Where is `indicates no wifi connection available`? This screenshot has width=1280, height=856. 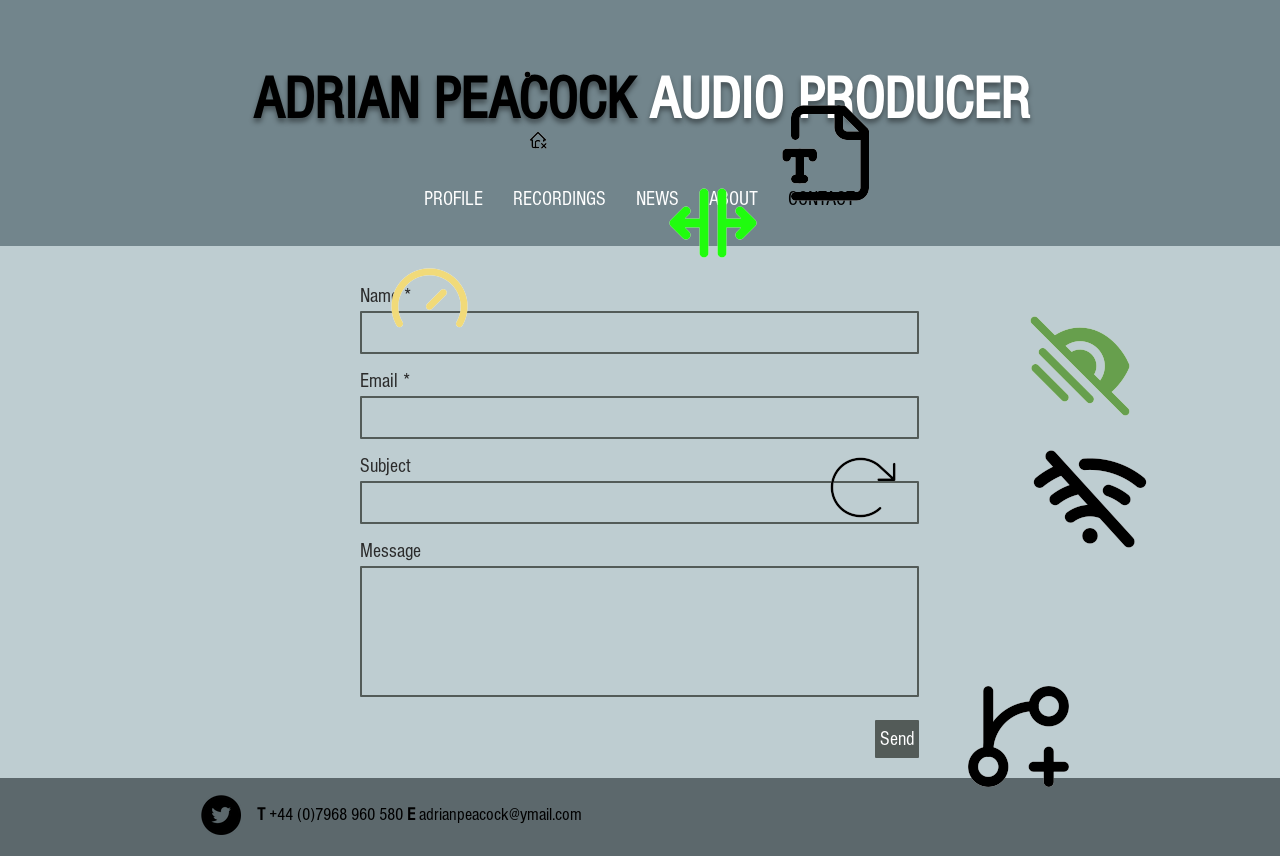 indicates no wifi connection available is located at coordinates (1090, 499).